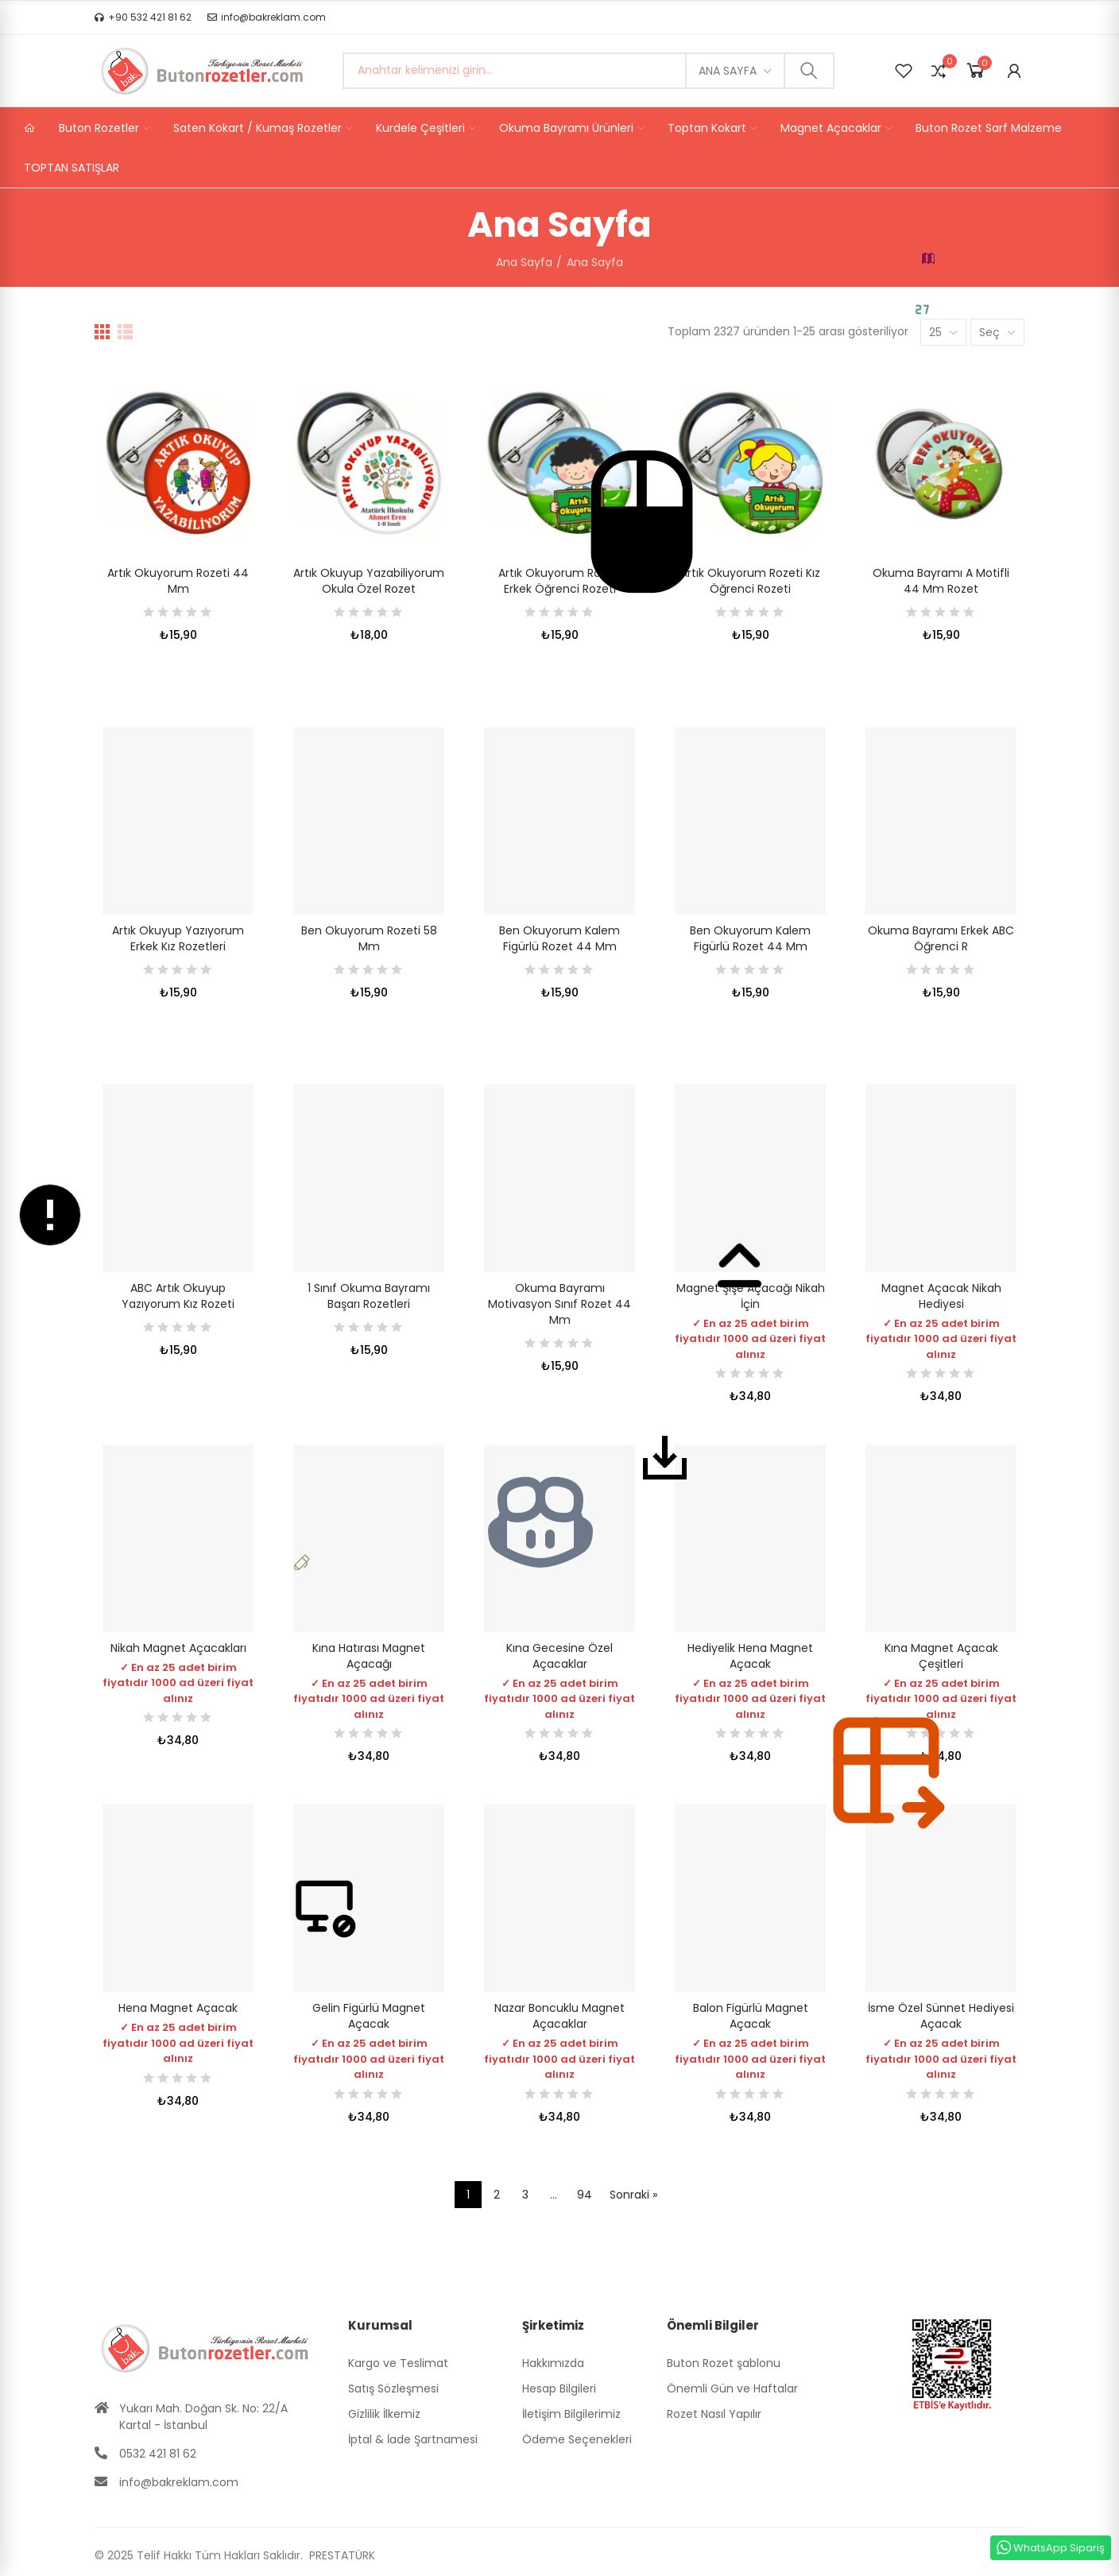 Image resolution: width=1119 pixels, height=2576 pixels. What do you see at coordinates (324, 1906) in the screenshot?
I see `cancel or disconnect desktop device` at bounding box center [324, 1906].